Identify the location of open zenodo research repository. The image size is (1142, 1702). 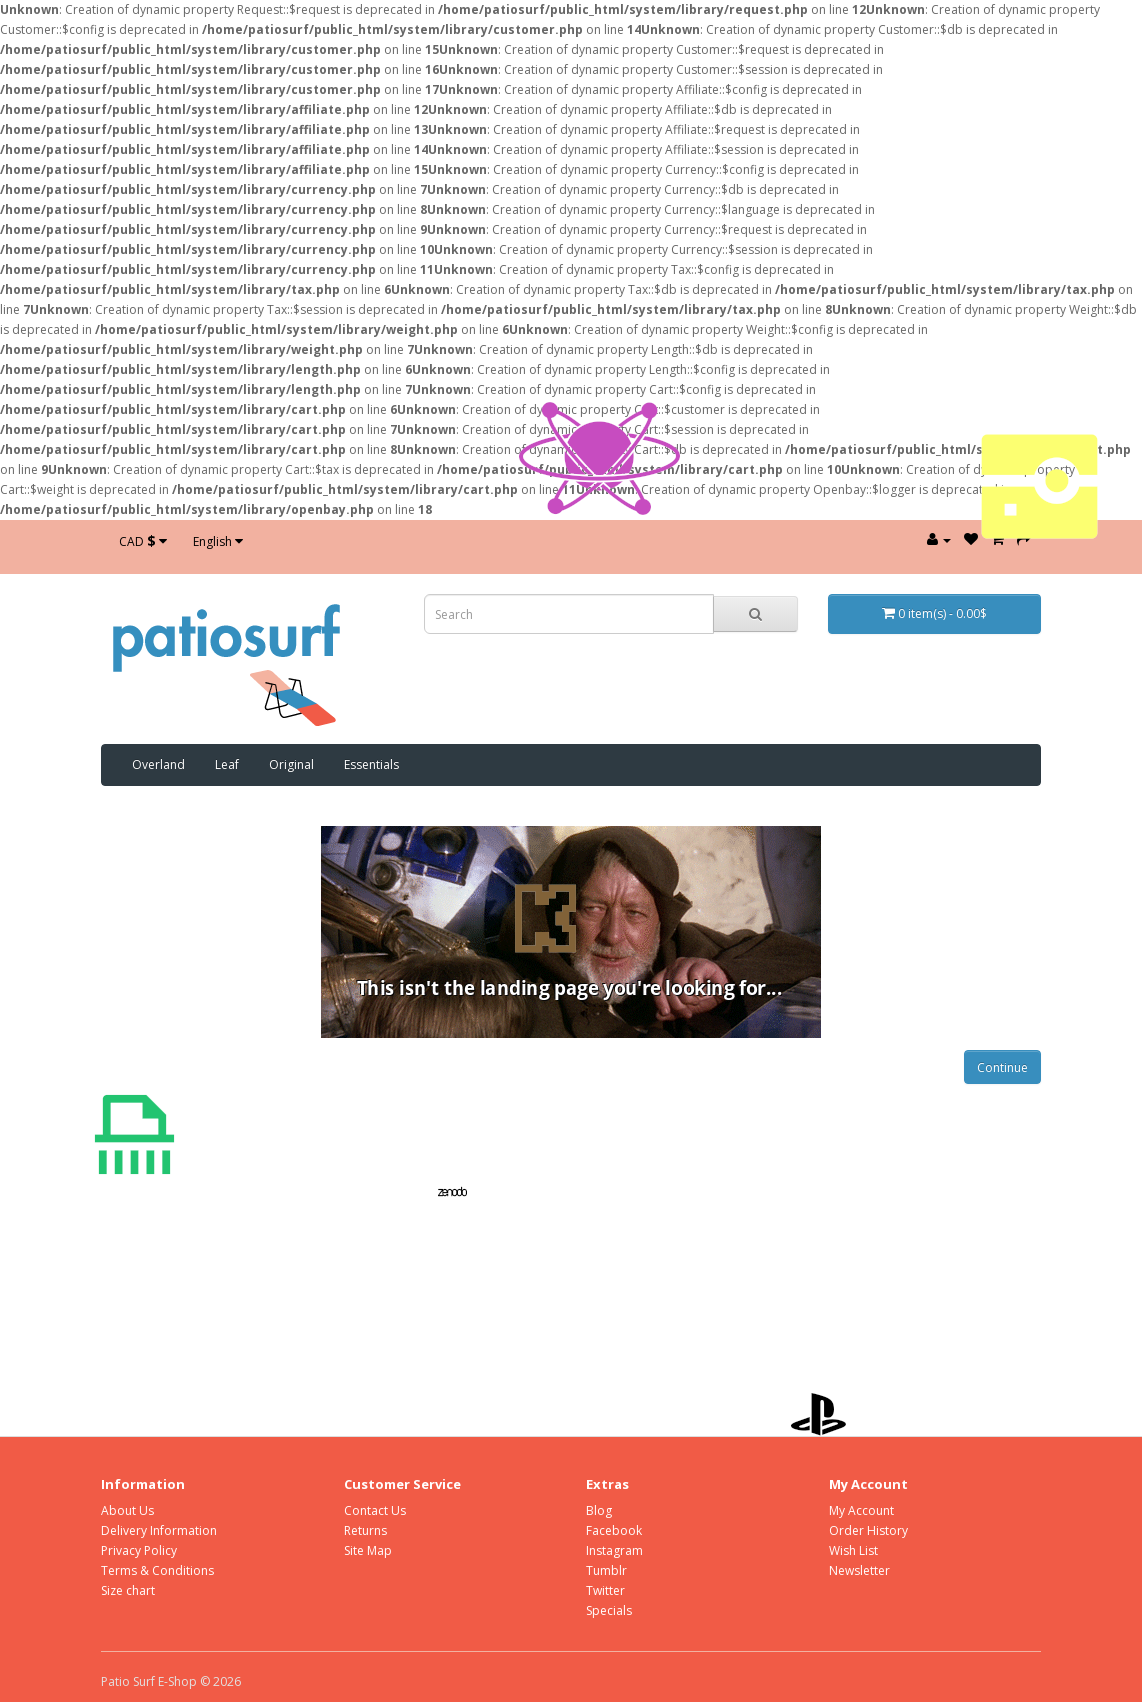
(452, 1191).